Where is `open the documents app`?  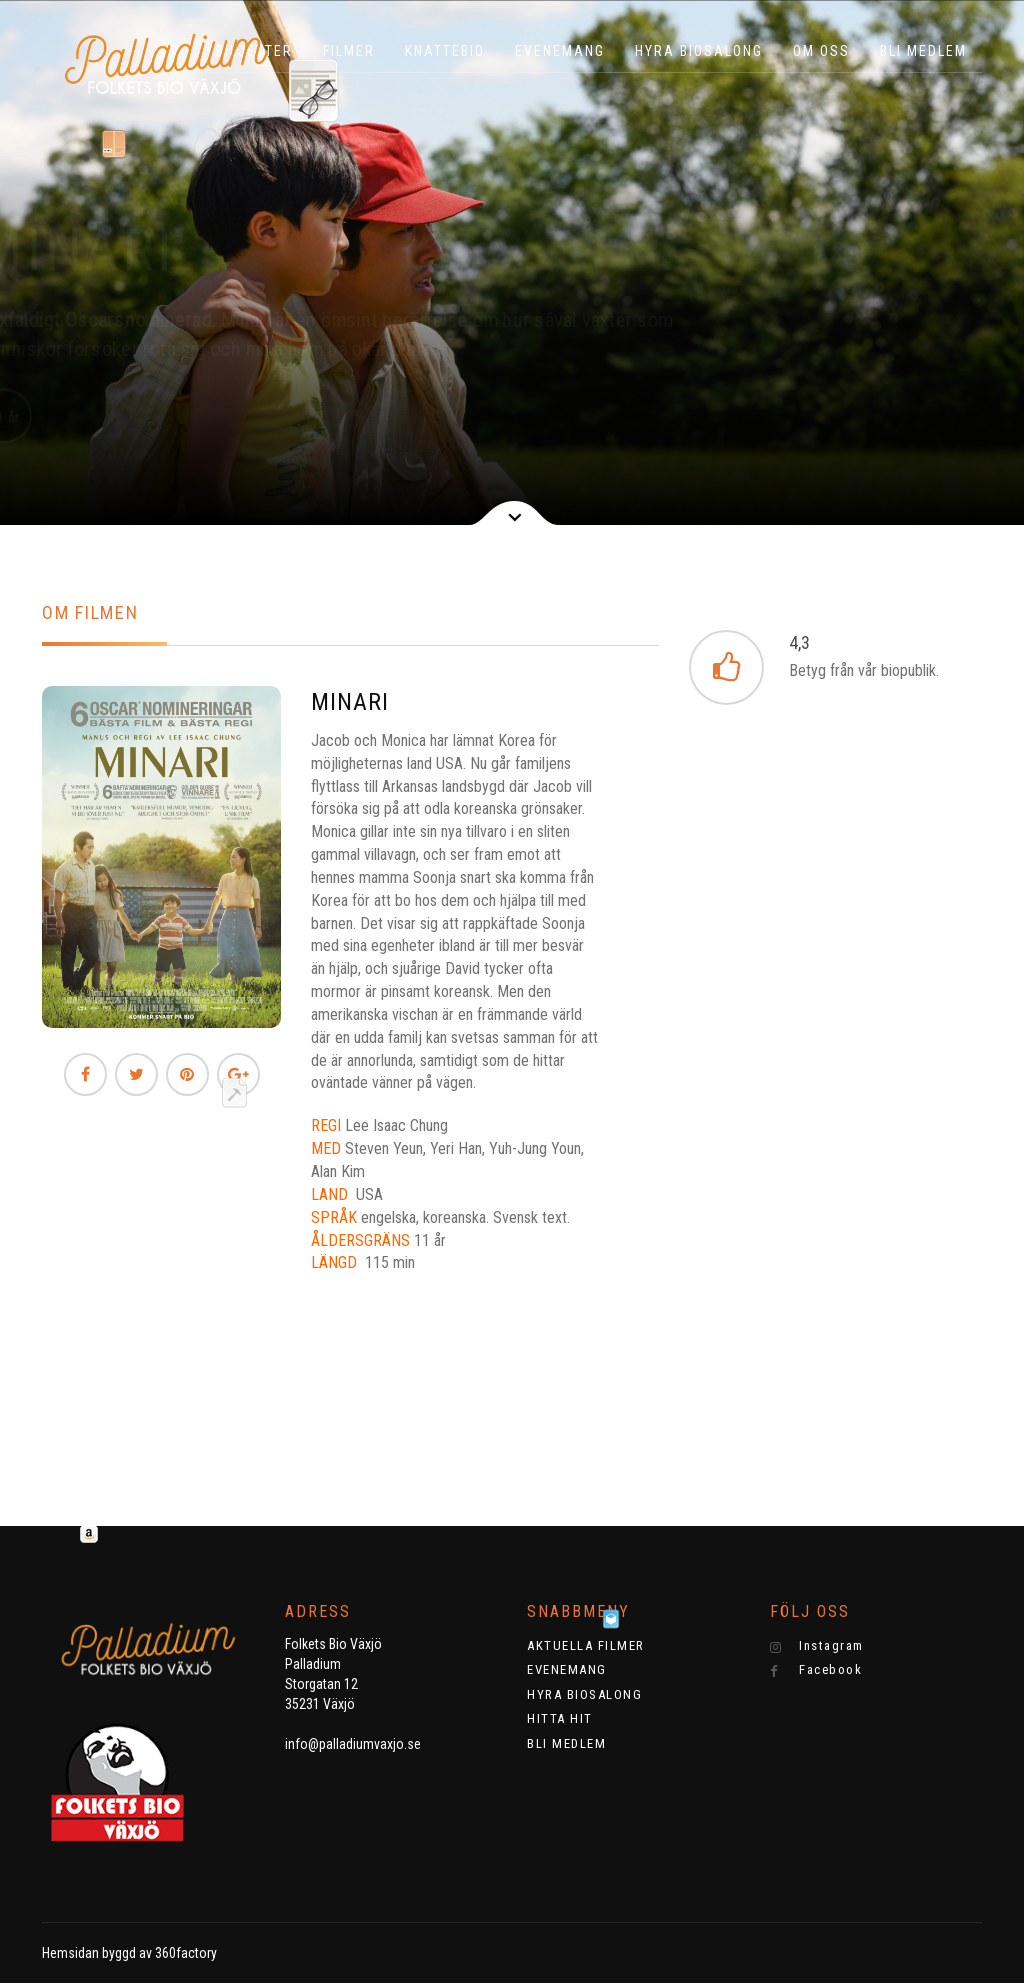
open the documents app is located at coordinates (313, 90).